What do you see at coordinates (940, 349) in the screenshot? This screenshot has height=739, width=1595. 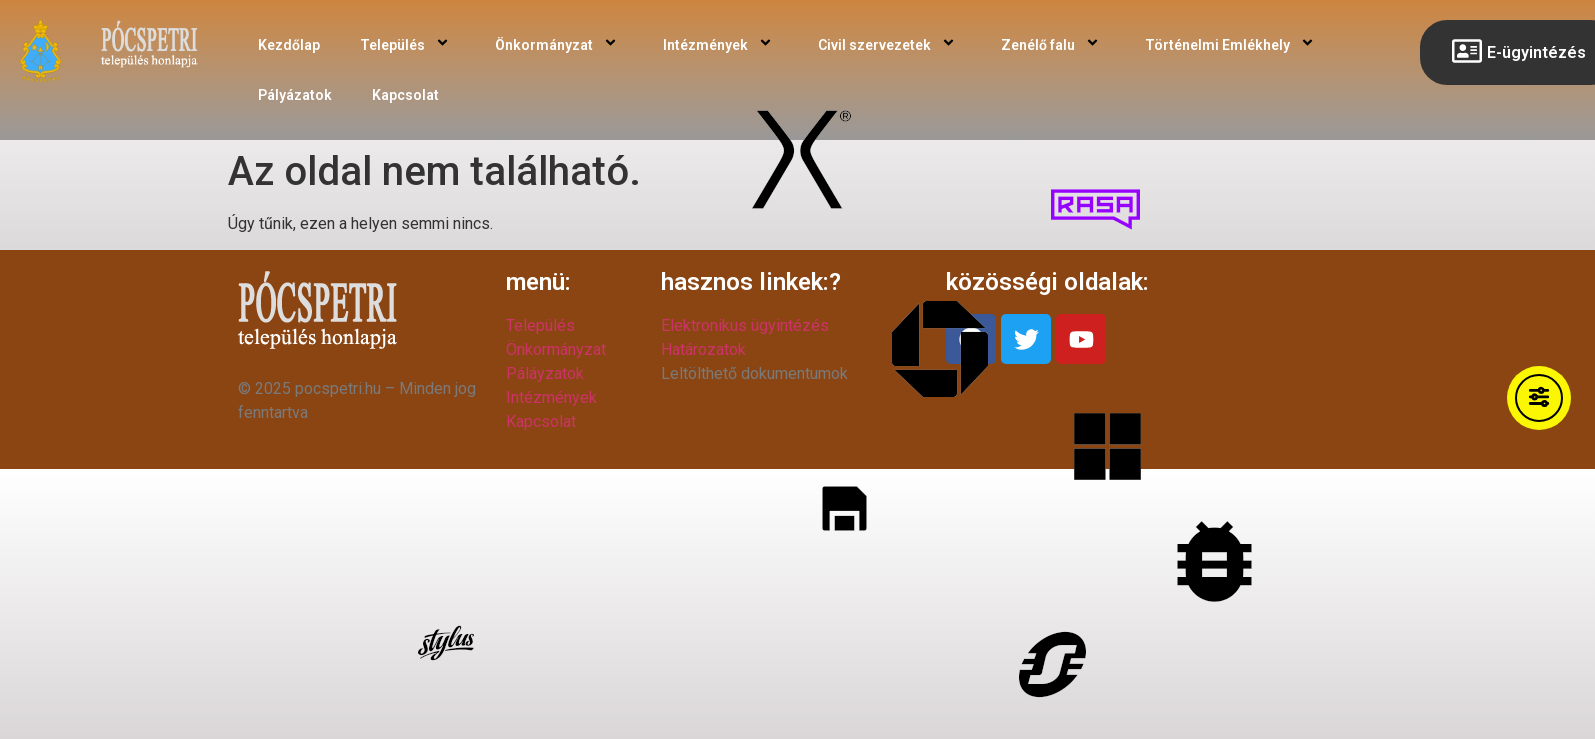 I see `open the Chase banking app` at bounding box center [940, 349].